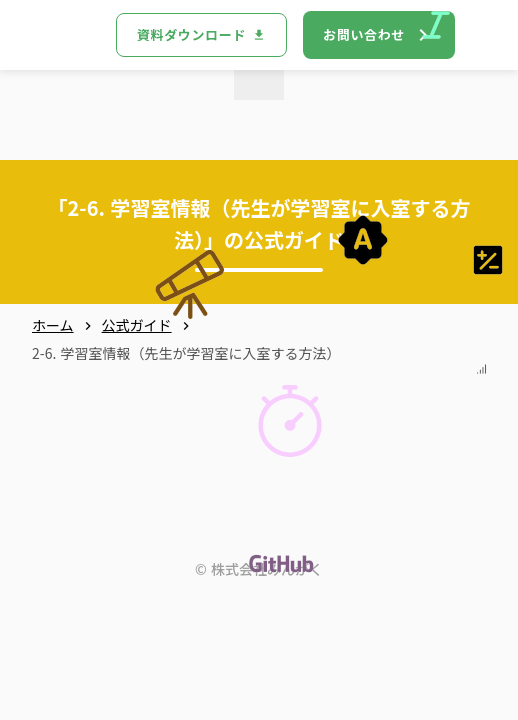 The width and height of the screenshot is (518, 720). What do you see at coordinates (290, 423) in the screenshot?
I see `start or stop a timer` at bounding box center [290, 423].